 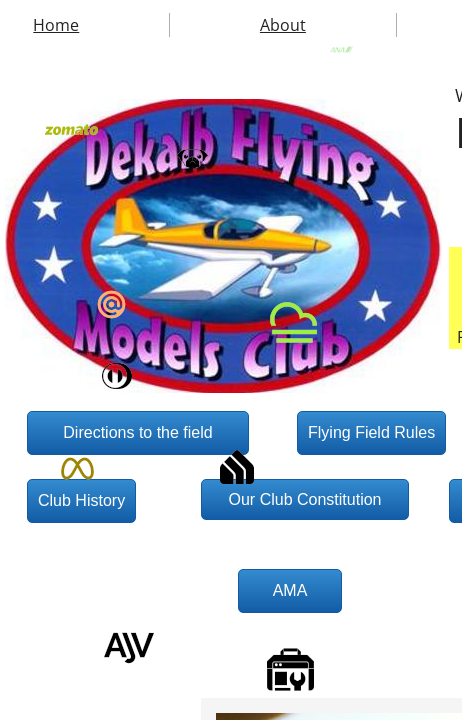 I want to click on pug template engine logo, so click(x=192, y=158).